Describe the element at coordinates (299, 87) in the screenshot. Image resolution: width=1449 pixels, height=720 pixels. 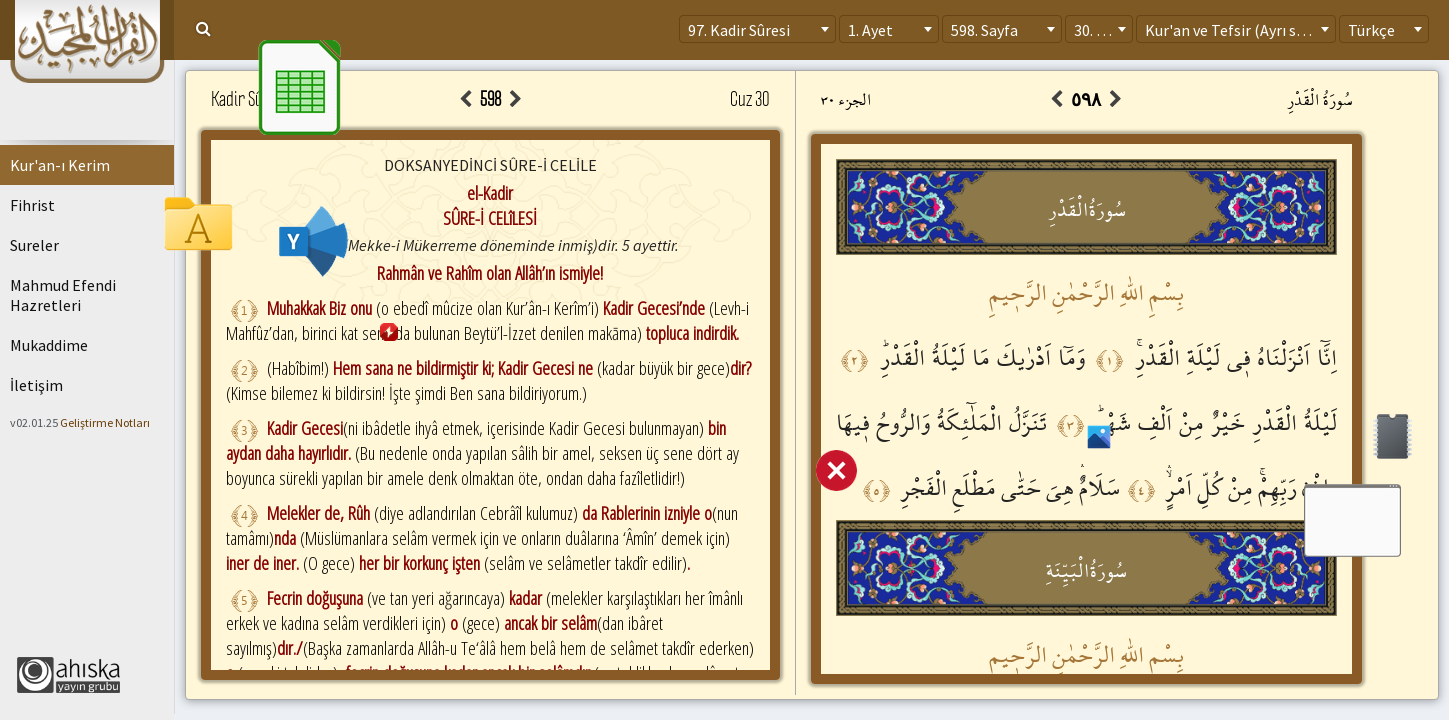
I see `open a LibreOffice Calc spreadsheet file` at that location.